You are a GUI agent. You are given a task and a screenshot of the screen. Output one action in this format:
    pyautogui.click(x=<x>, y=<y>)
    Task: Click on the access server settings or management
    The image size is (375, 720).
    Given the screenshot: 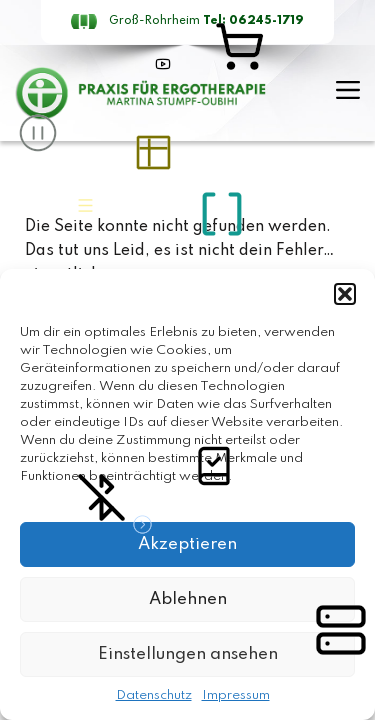 What is the action you would take?
    pyautogui.click(x=341, y=630)
    